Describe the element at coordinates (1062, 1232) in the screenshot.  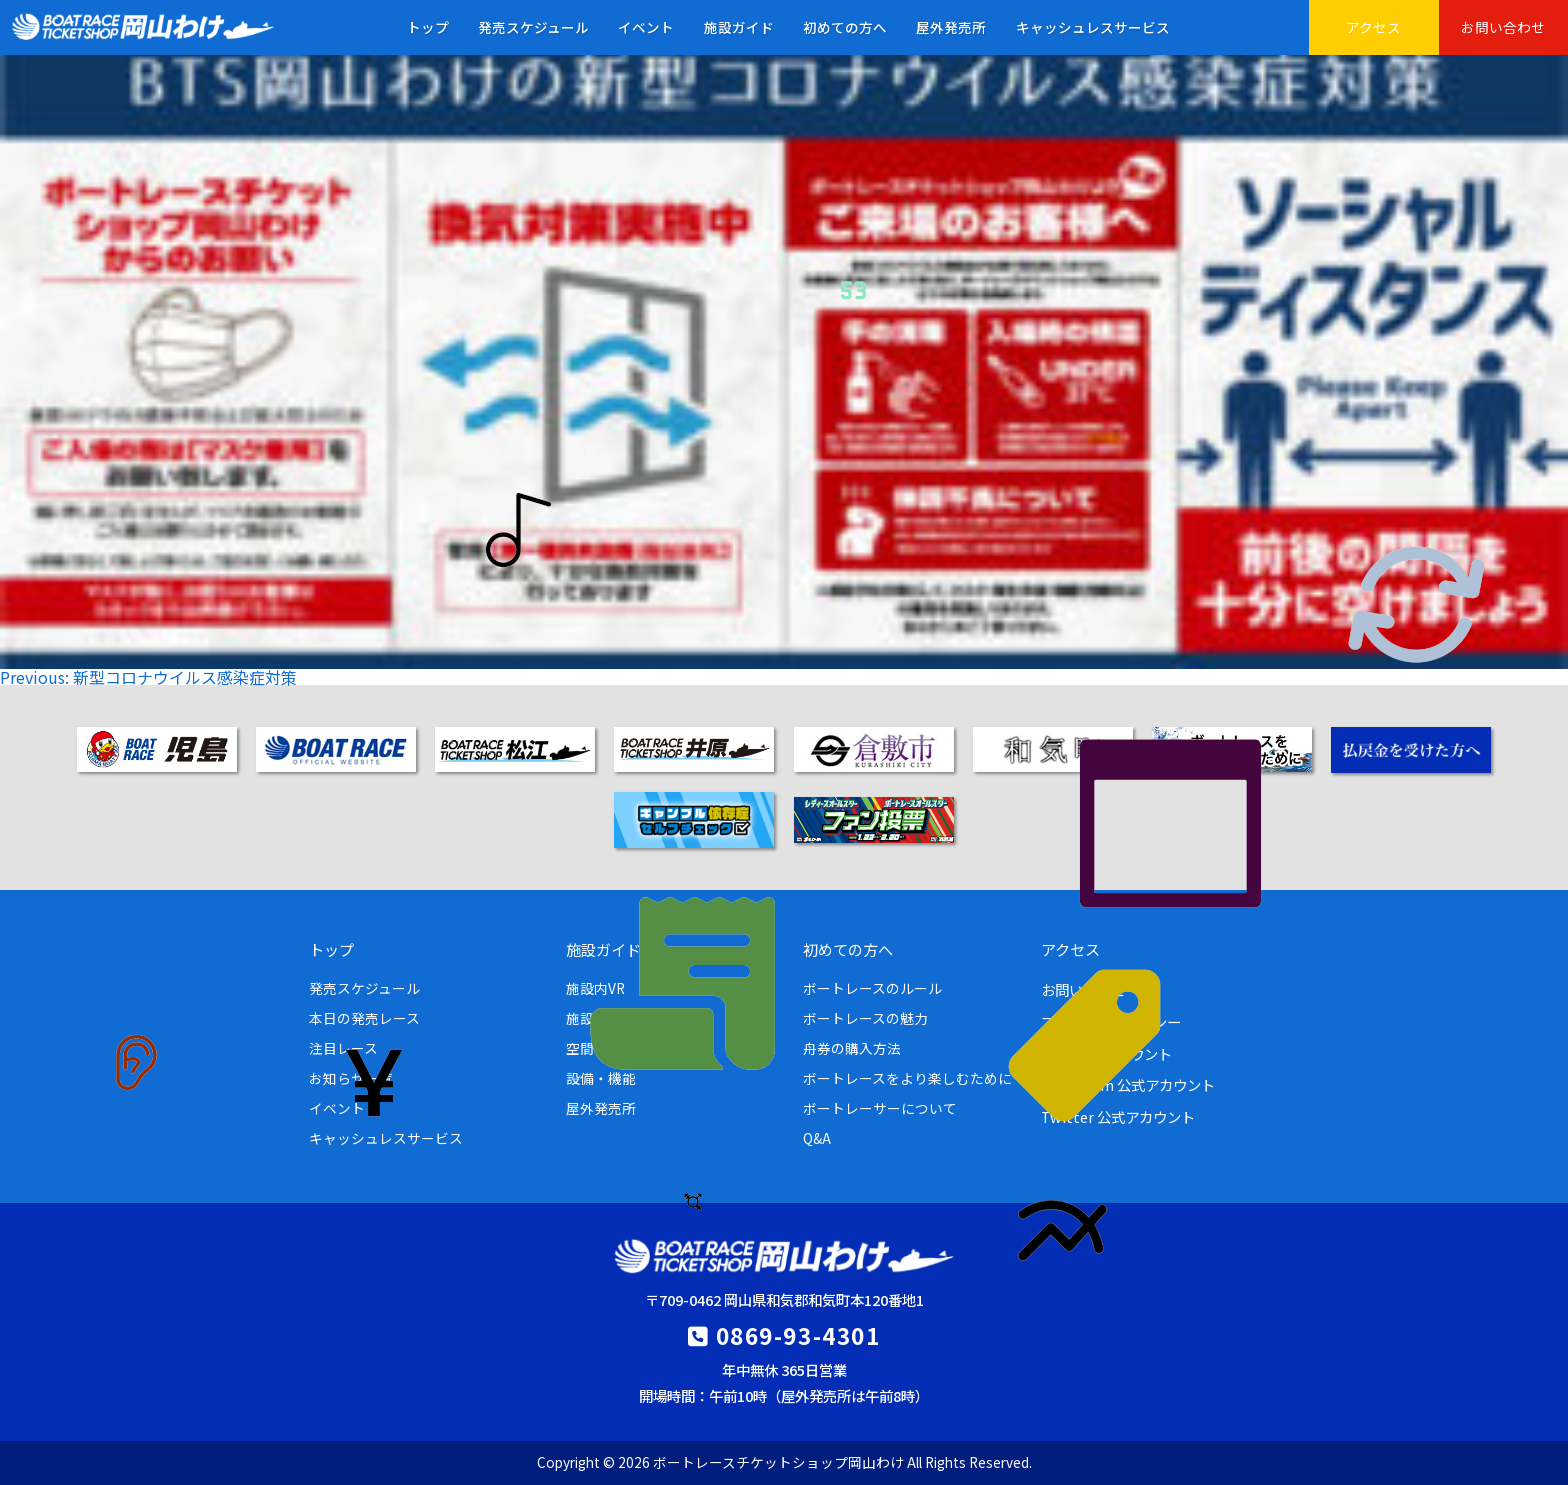
I see `view multi-line chart or graph data` at that location.